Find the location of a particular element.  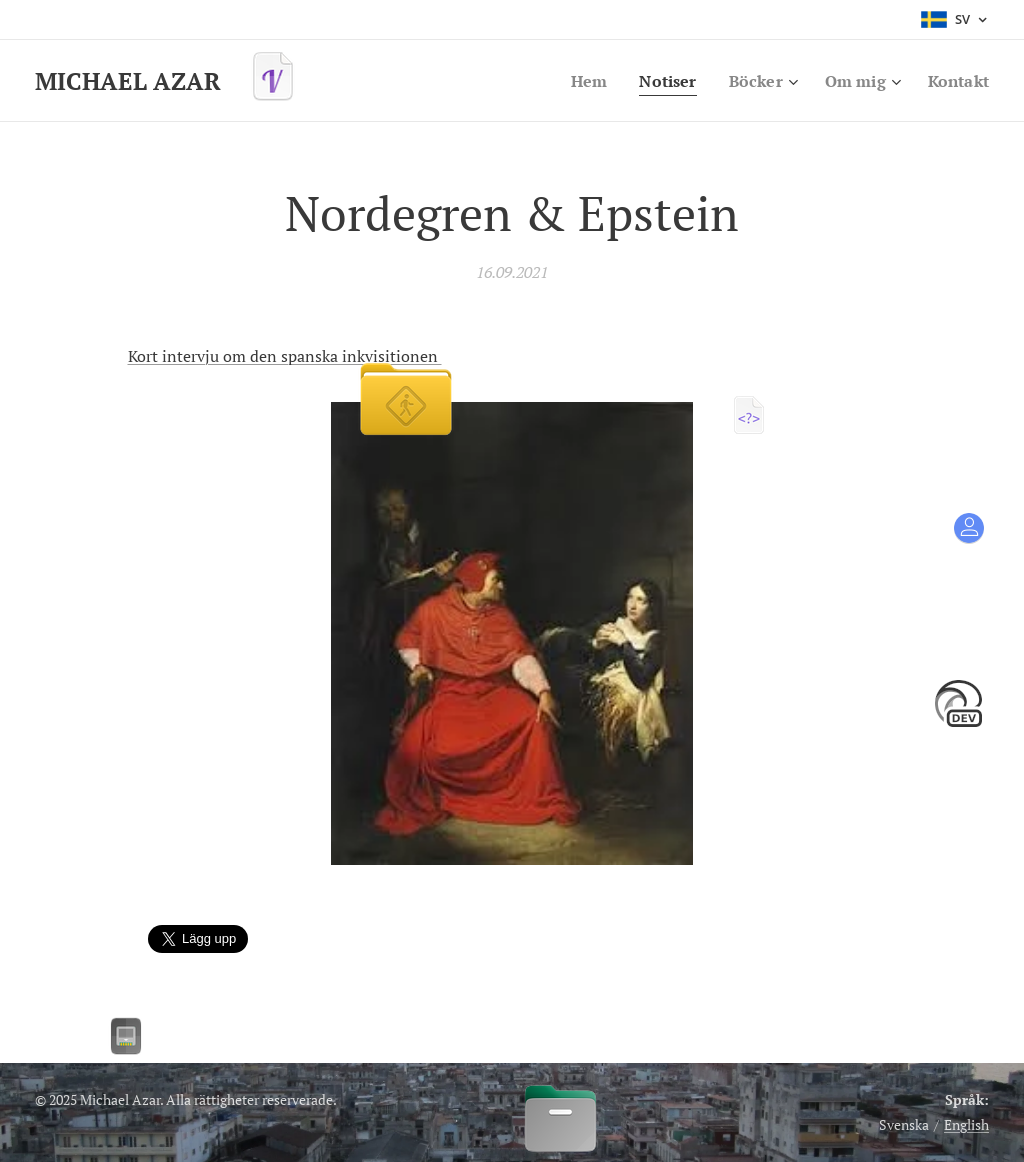

indicates a personal or user-owned item is located at coordinates (969, 528).